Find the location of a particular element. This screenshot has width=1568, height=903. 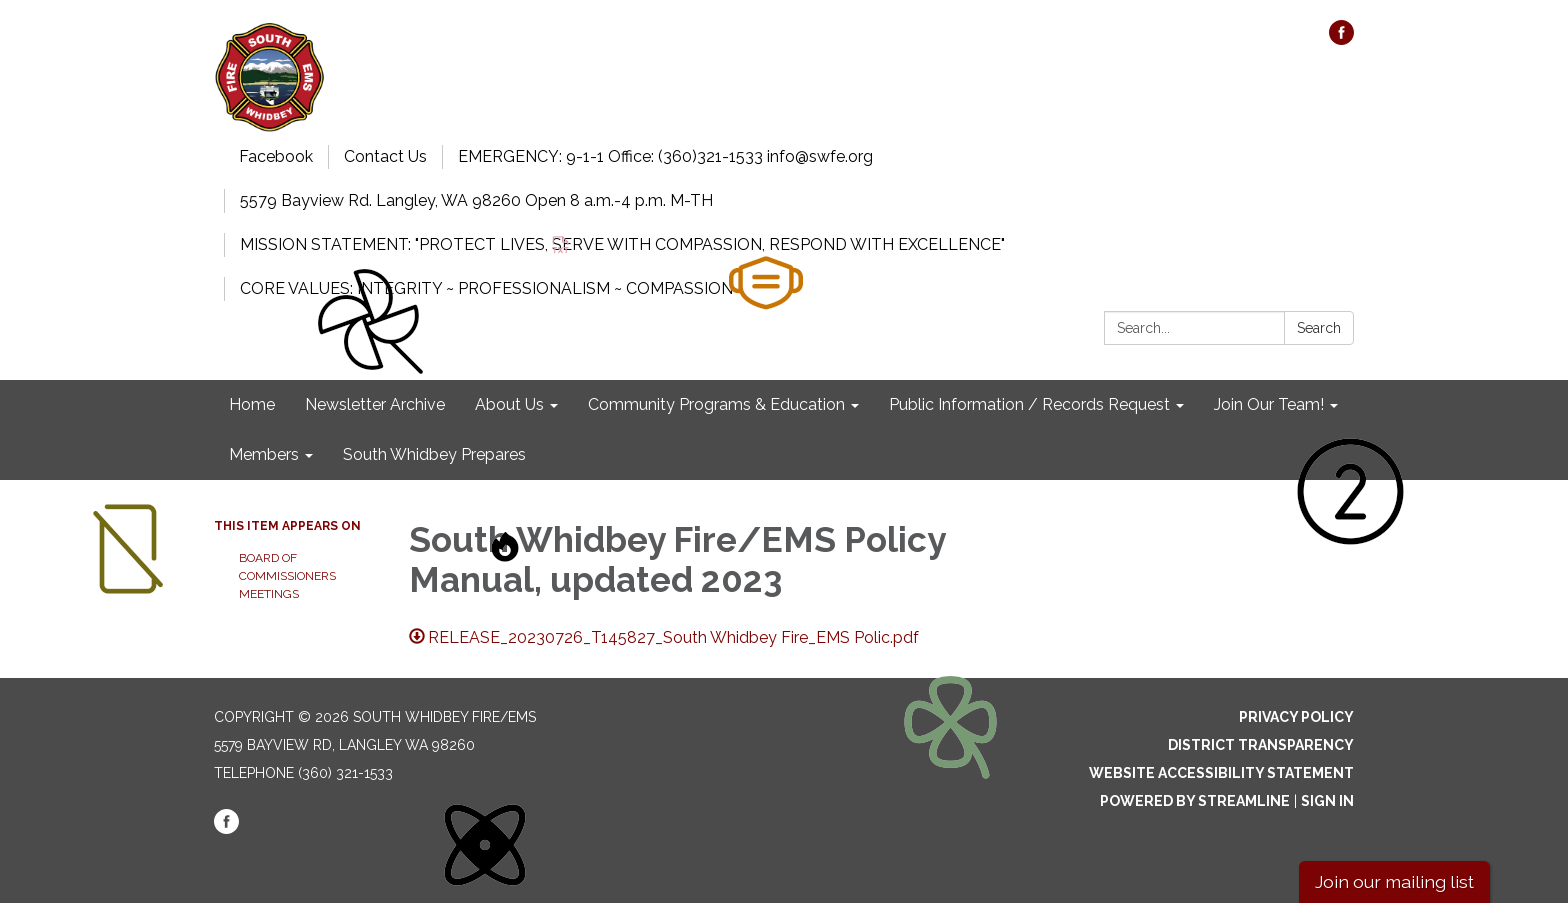

open a text file is located at coordinates (560, 245).